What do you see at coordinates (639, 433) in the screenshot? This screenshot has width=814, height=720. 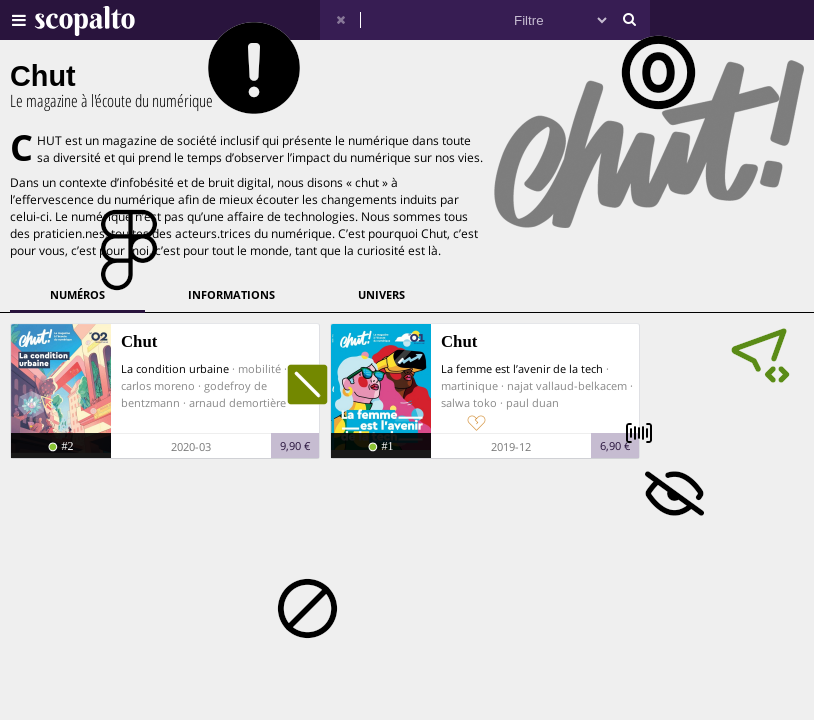 I see `scan a barcode` at bounding box center [639, 433].